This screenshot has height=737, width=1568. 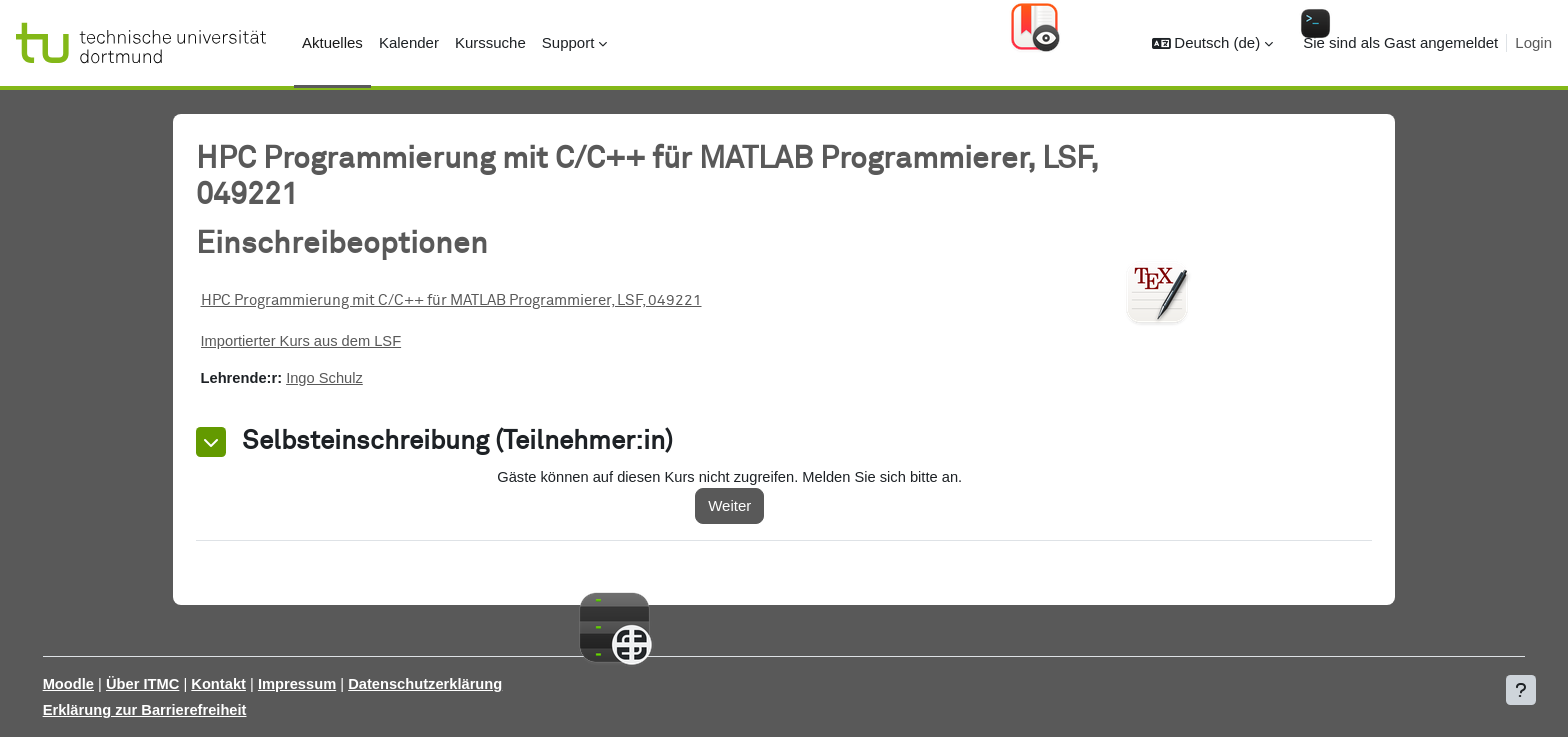 What do you see at coordinates (614, 627) in the screenshot?
I see `configure windows network sharing settings` at bounding box center [614, 627].